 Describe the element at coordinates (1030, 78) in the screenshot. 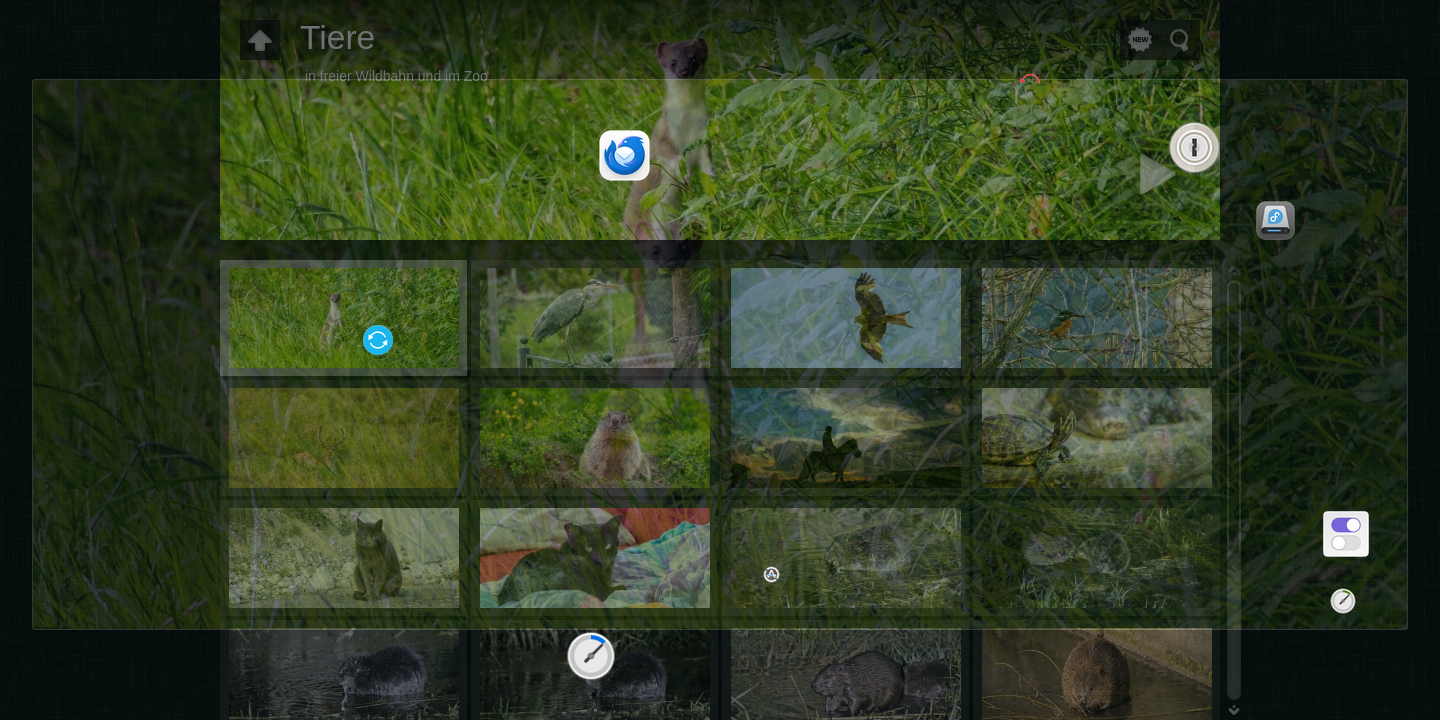

I see `undo the last action` at that location.